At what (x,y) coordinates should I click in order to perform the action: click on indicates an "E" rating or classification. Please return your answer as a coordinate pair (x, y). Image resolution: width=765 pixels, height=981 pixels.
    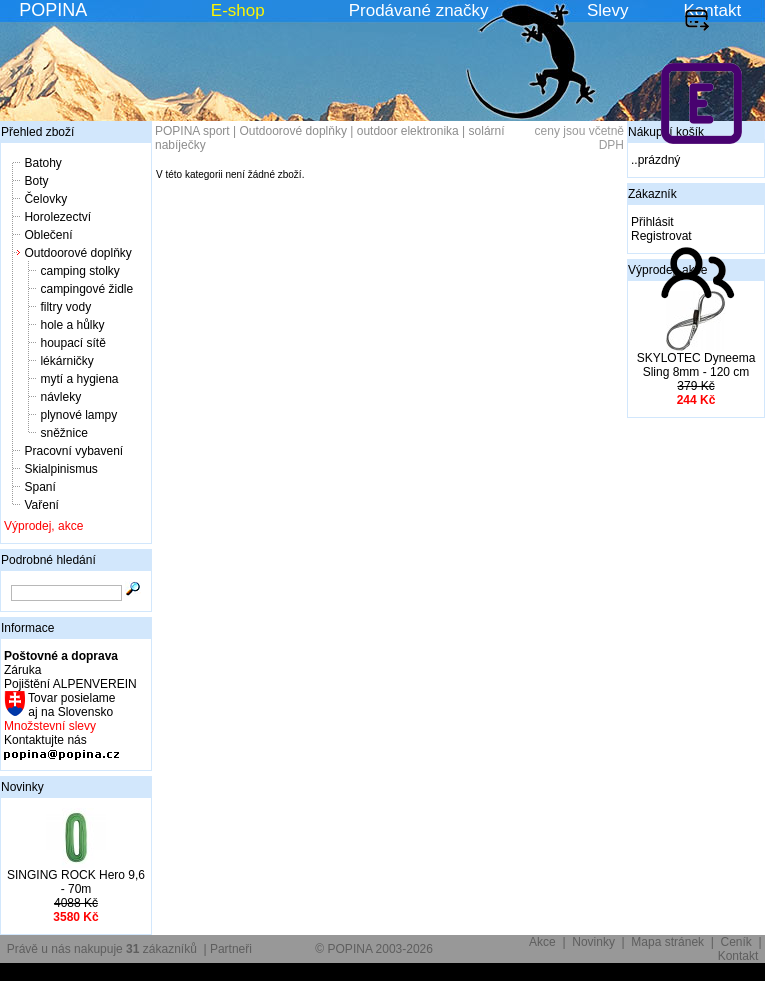
    Looking at the image, I should click on (701, 103).